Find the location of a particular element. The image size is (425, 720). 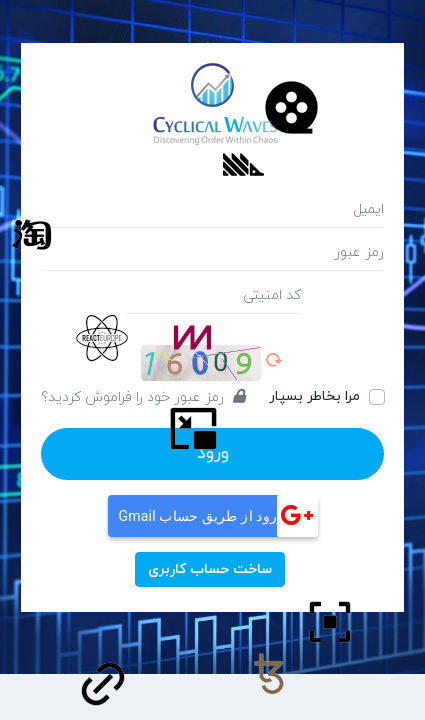

open the Taobao app is located at coordinates (31, 234).